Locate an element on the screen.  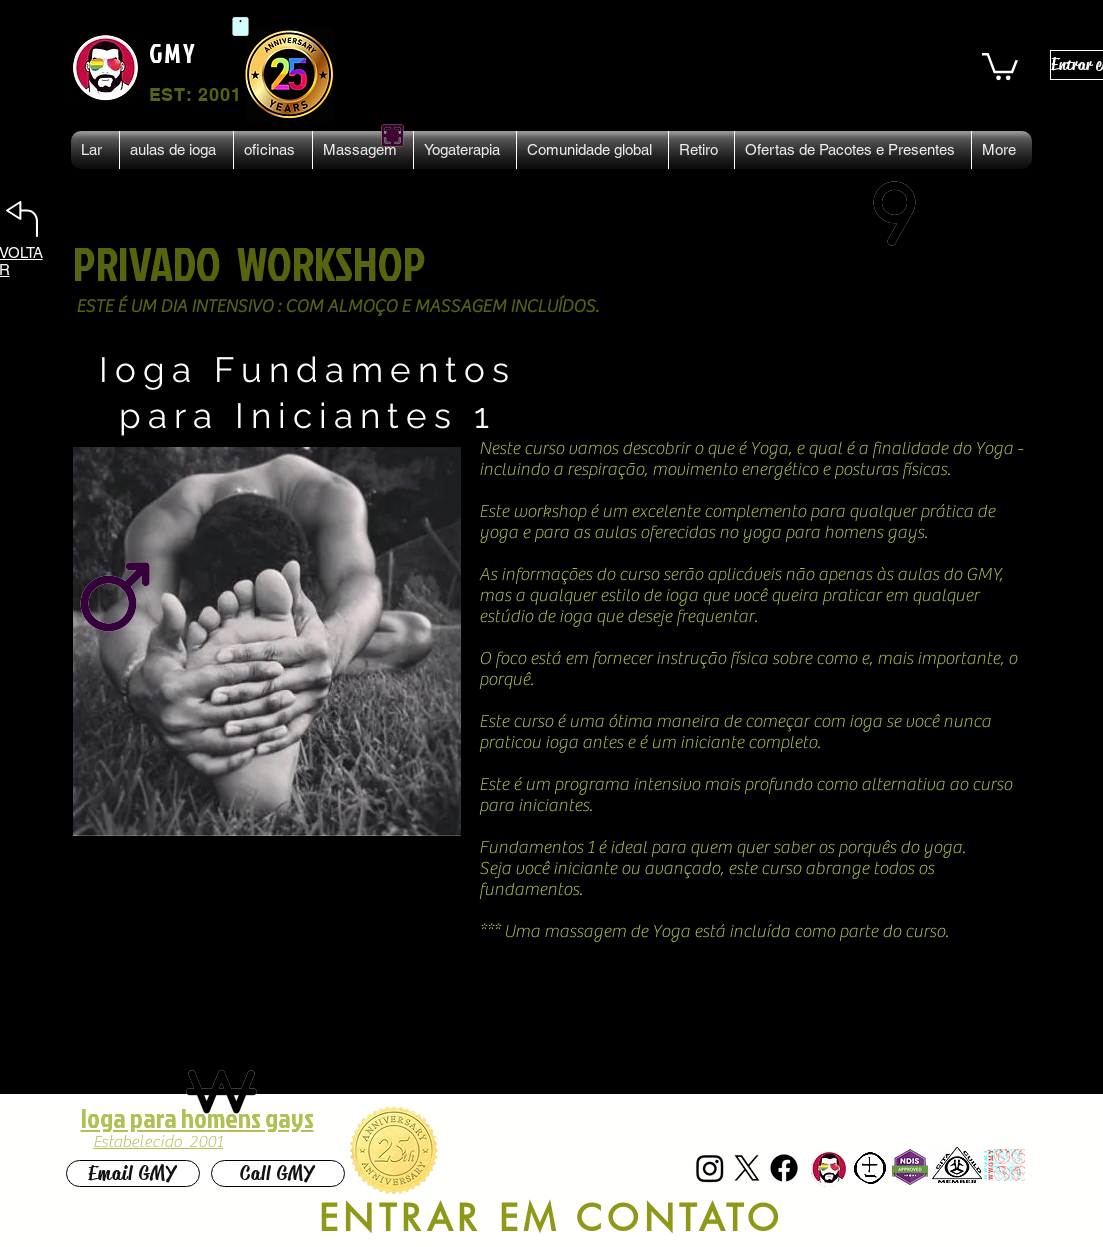
indicates south korean won currency is located at coordinates (221, 1089).